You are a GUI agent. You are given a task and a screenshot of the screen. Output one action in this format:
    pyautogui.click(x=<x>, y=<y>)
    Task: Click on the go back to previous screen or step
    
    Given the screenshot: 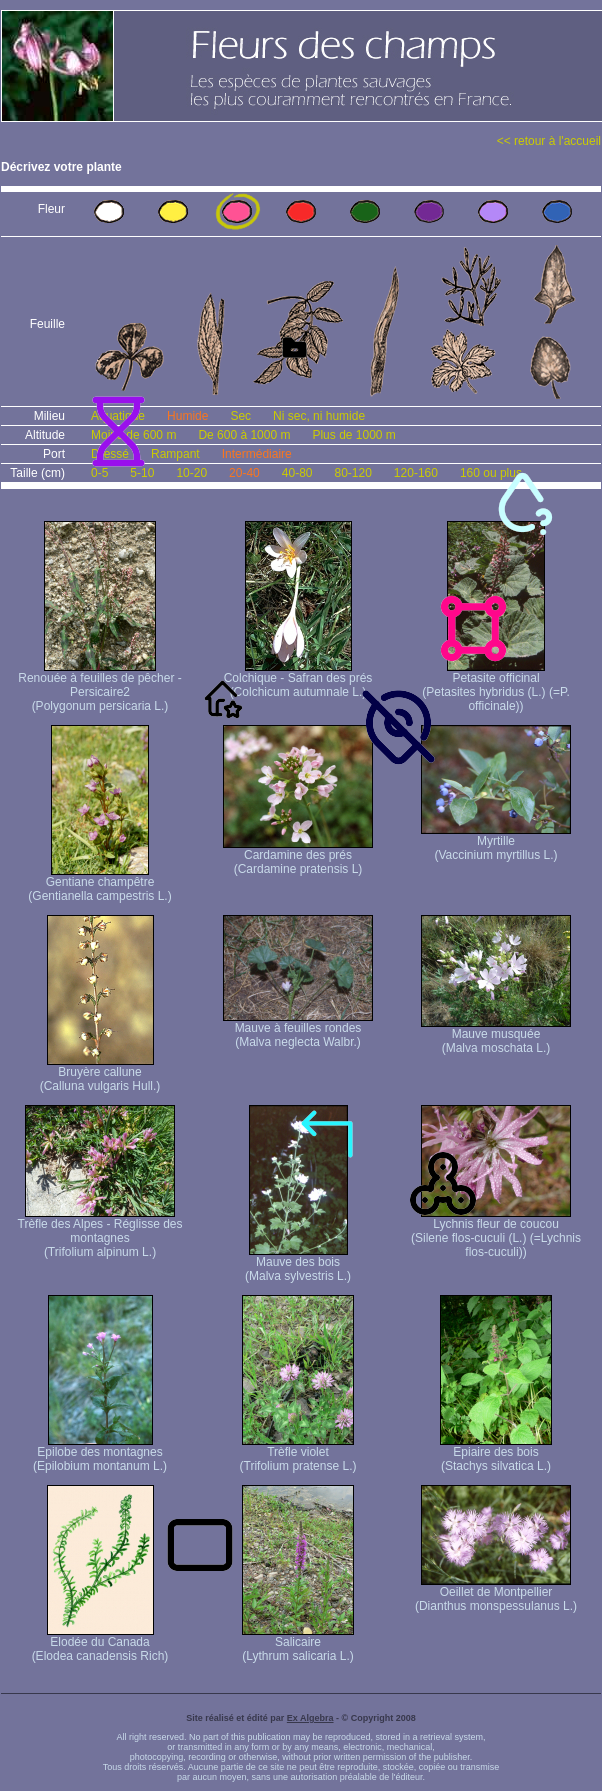 What is the action you would take?
    pyautogui.click(x=327, y=1134)
    